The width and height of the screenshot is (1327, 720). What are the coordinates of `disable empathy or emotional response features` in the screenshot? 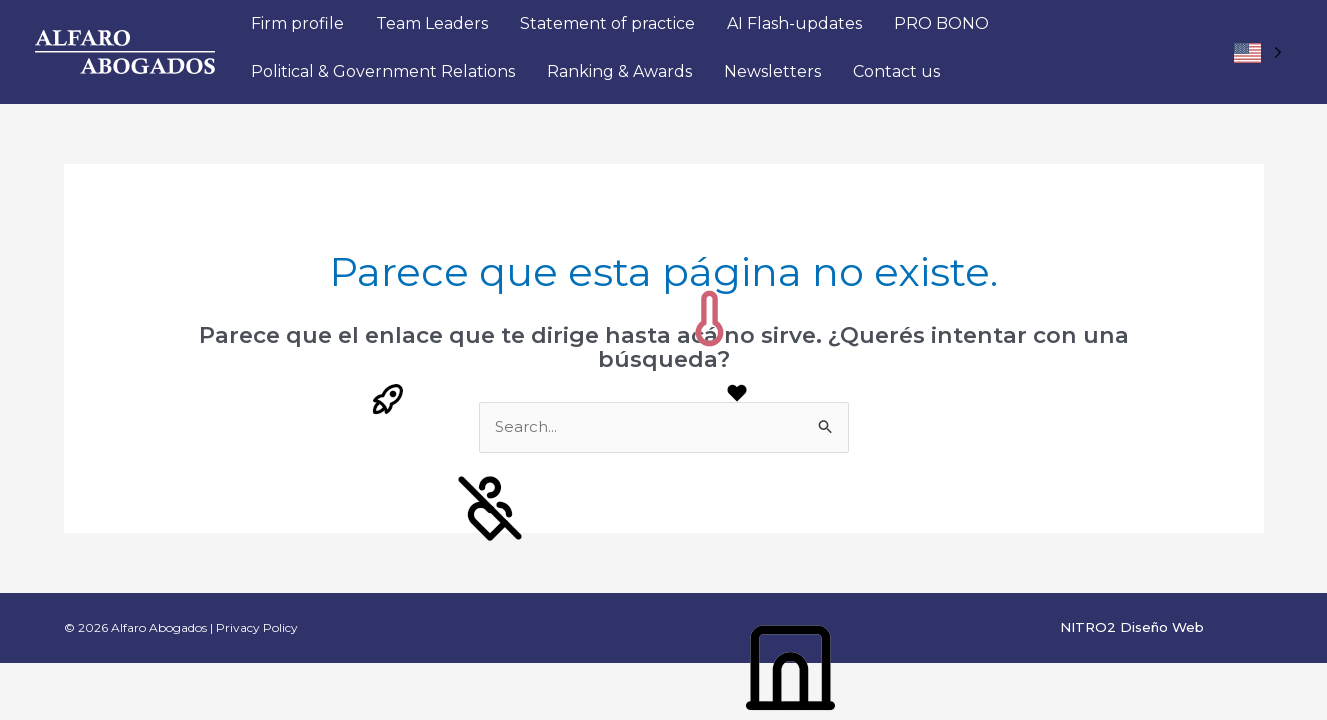 It's located at (490, 508).